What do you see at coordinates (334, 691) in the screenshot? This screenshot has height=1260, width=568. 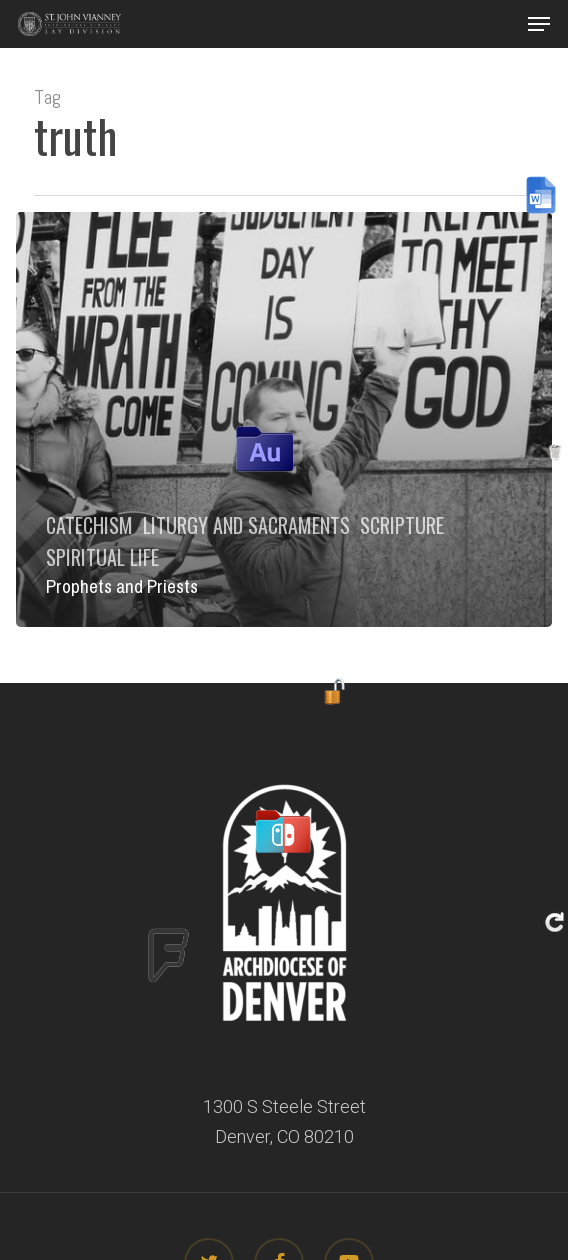 I see `indicates an unlocked or unsecured item` at bounding box center [334, 691].